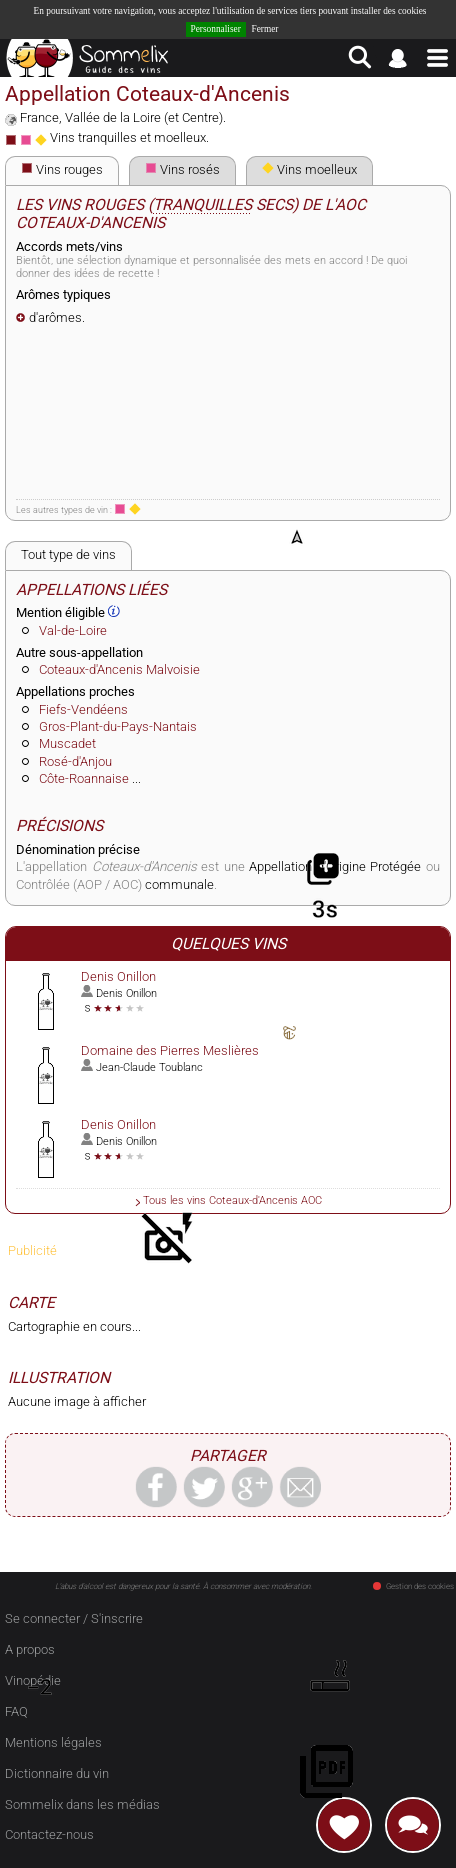 This screenshot has width=456, height=1868. Describe the element at coordinates (330, 1680) in the screenshot. I see `indicates a designated smoking area` at that location.